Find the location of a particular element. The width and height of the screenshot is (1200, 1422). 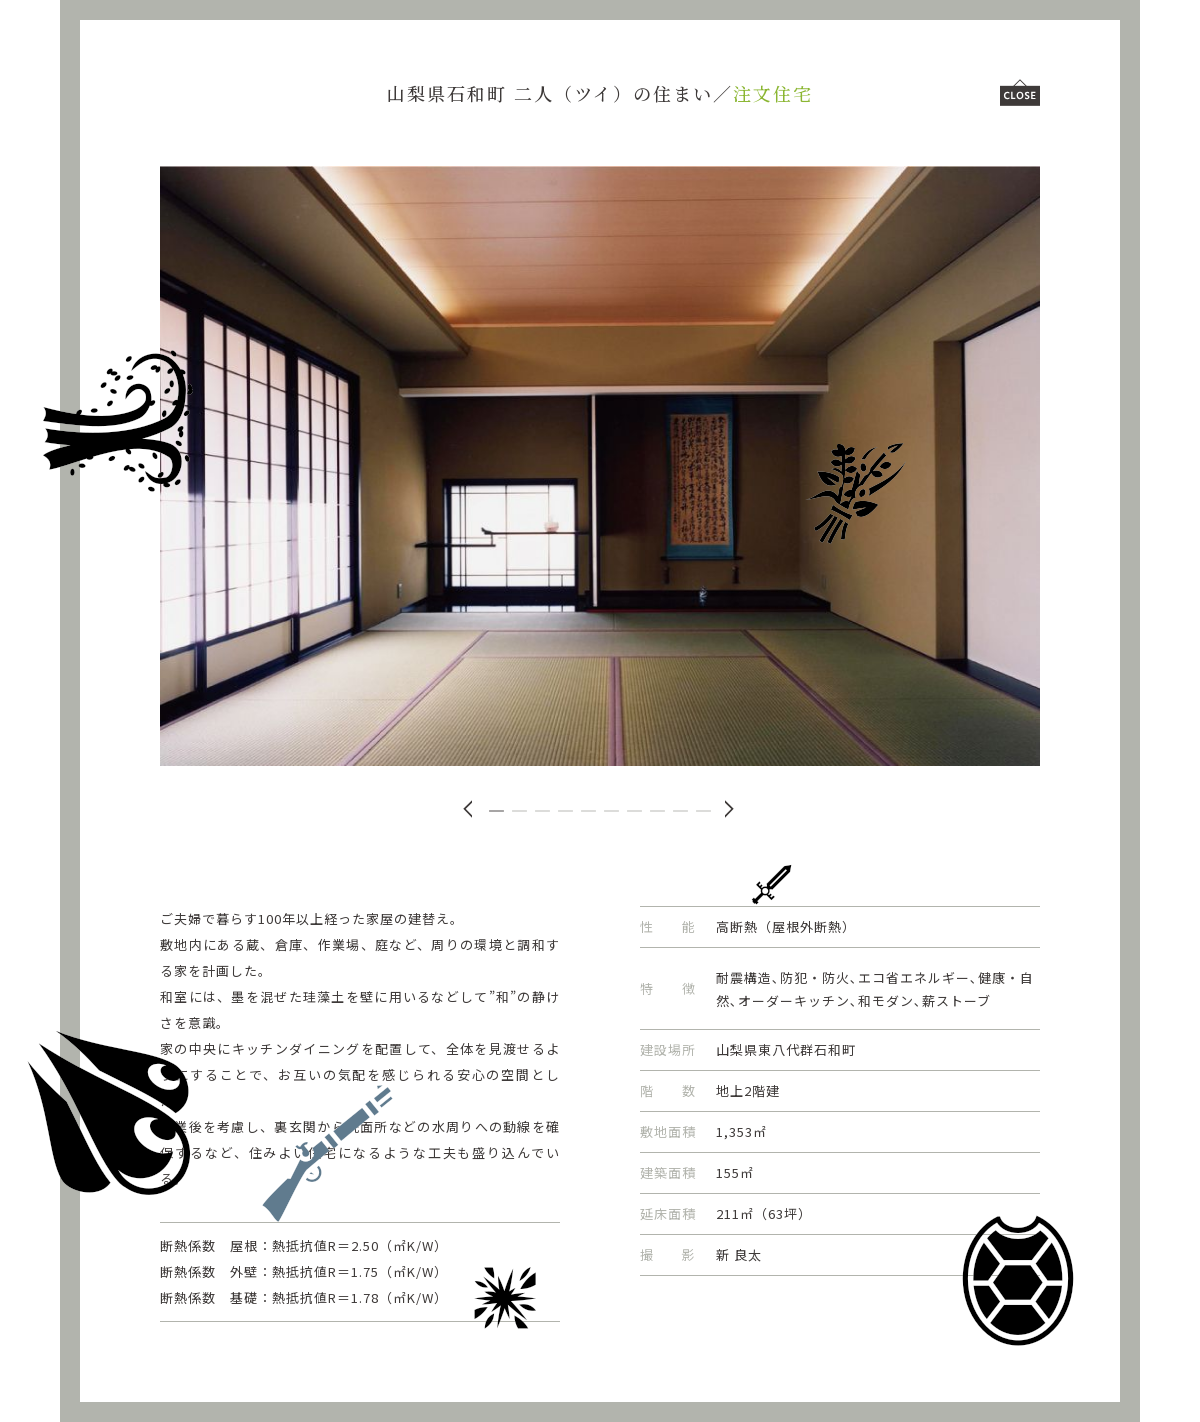

equip turtle shell armor or shield is located at coordinates (1016, 1280).